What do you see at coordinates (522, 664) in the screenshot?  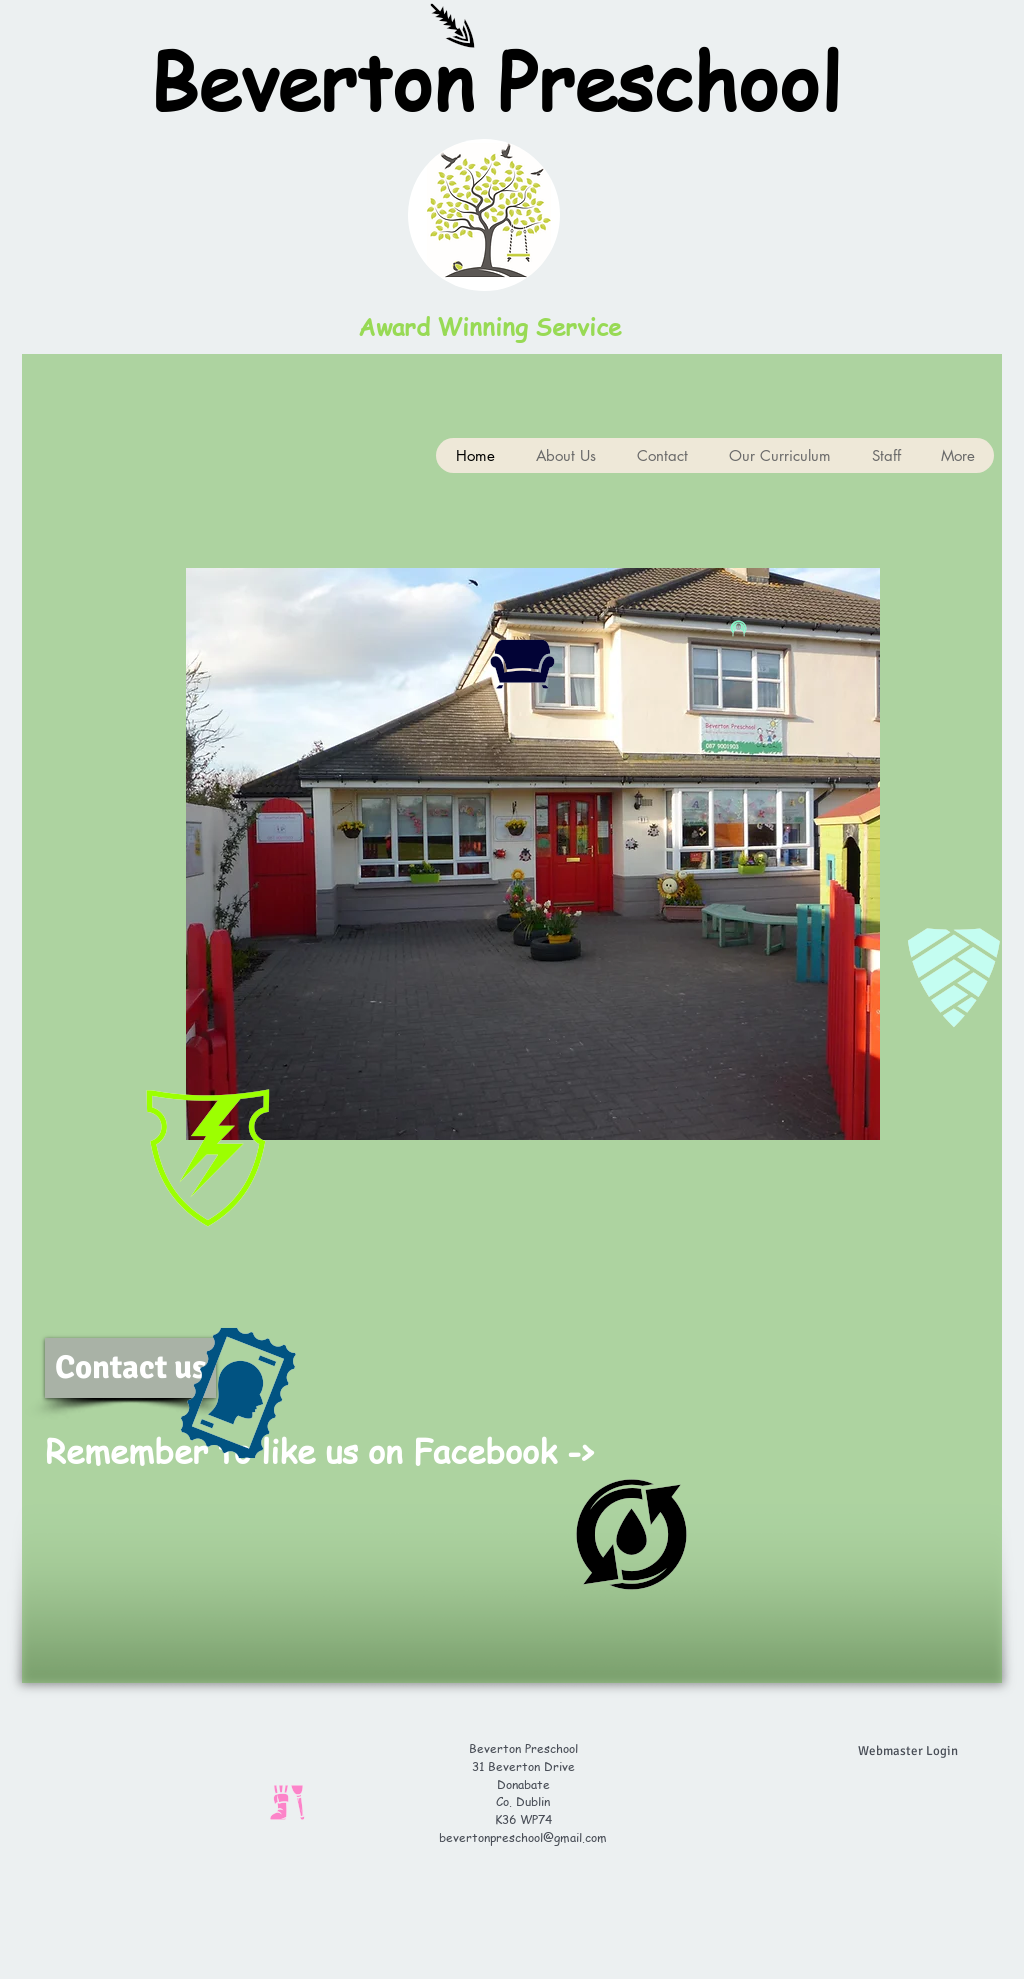 I see `browse furniture or home decor items` at bounding box center [522, 664].